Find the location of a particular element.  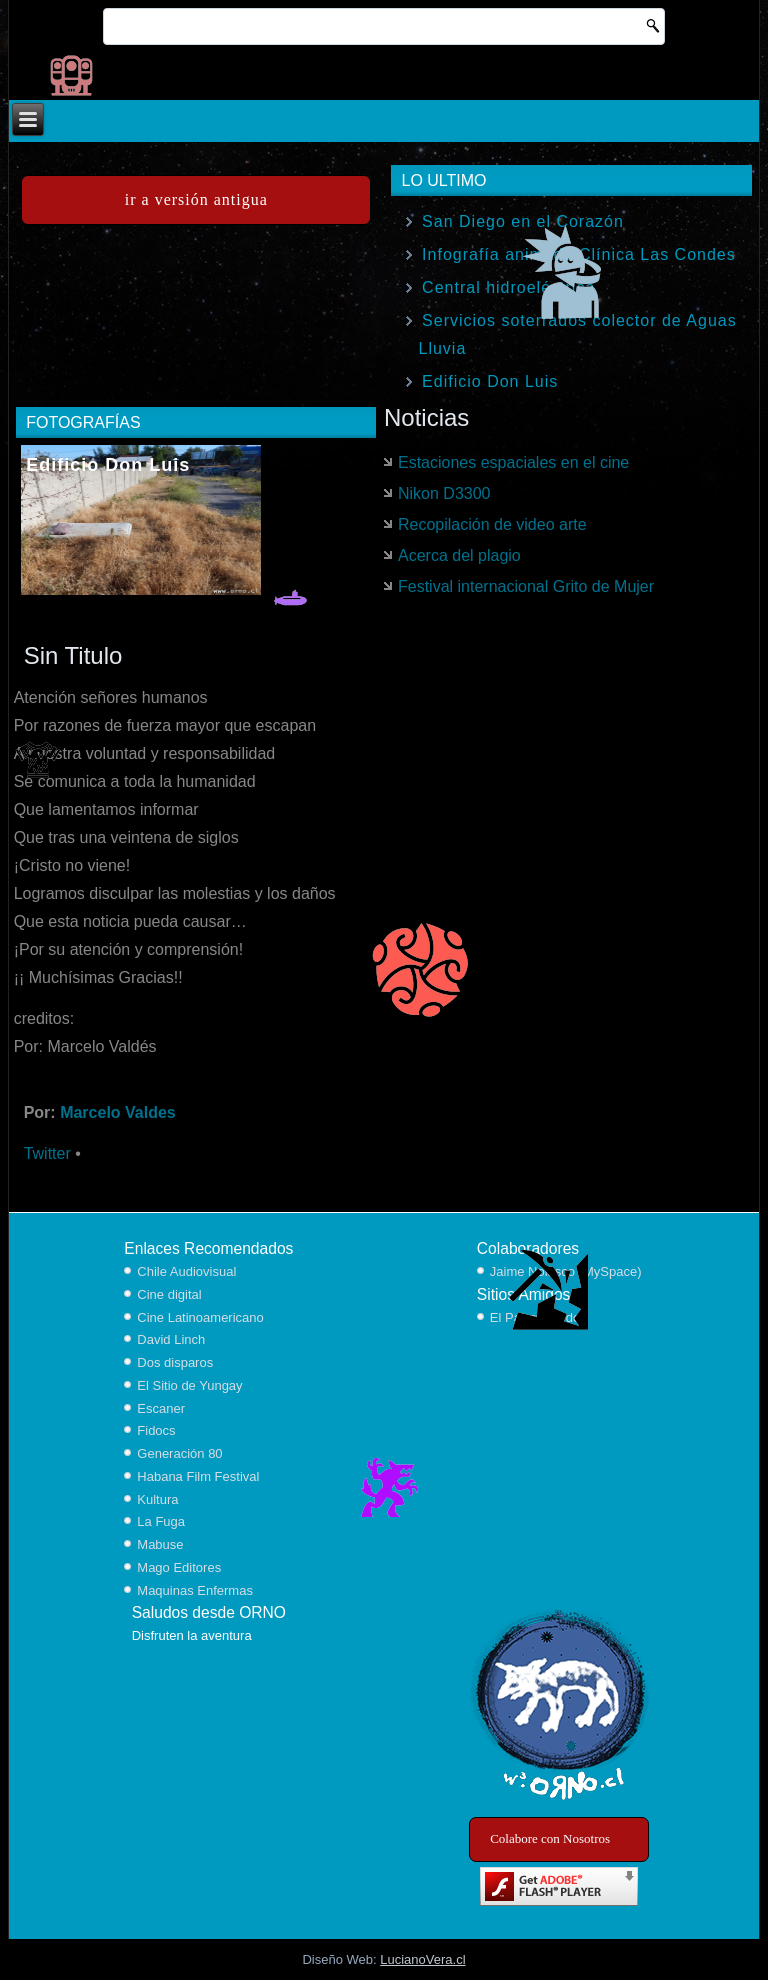

select werewolf character or role is located at coordinates (389, 1487).